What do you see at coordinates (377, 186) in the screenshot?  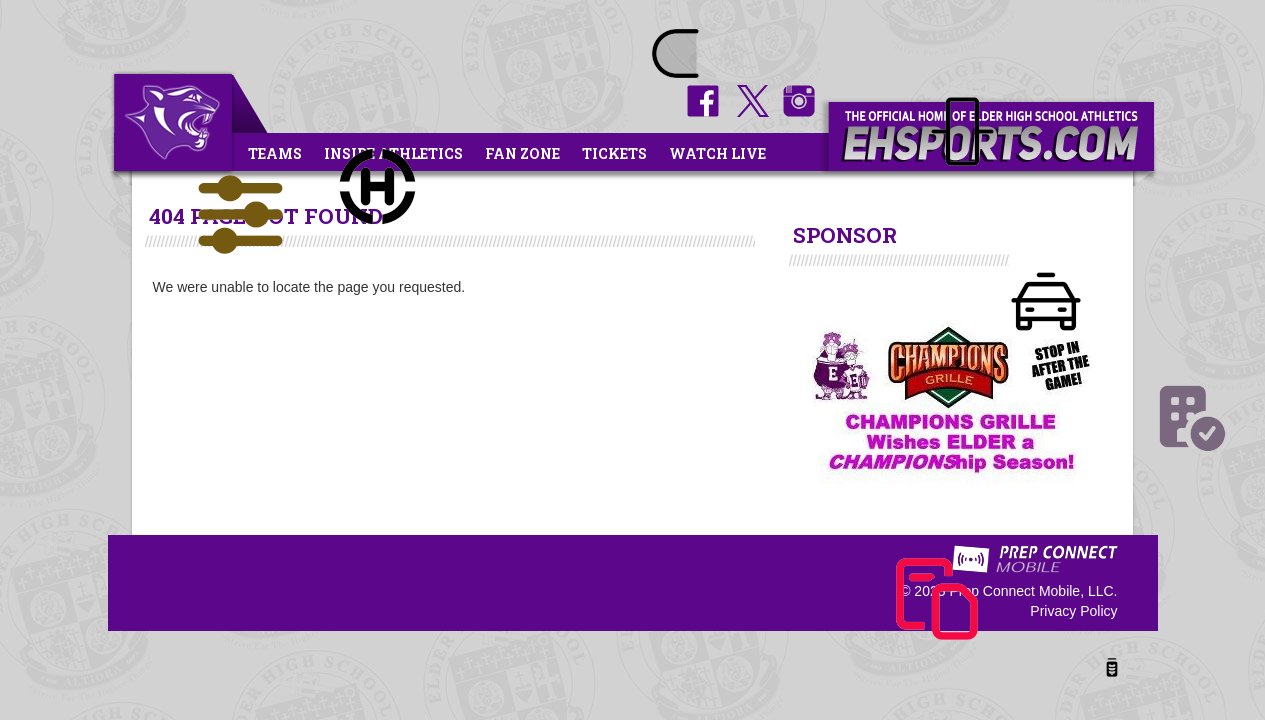 I see `indicates a helipad or helicopter landing zone` at bounding box center [377, 186].